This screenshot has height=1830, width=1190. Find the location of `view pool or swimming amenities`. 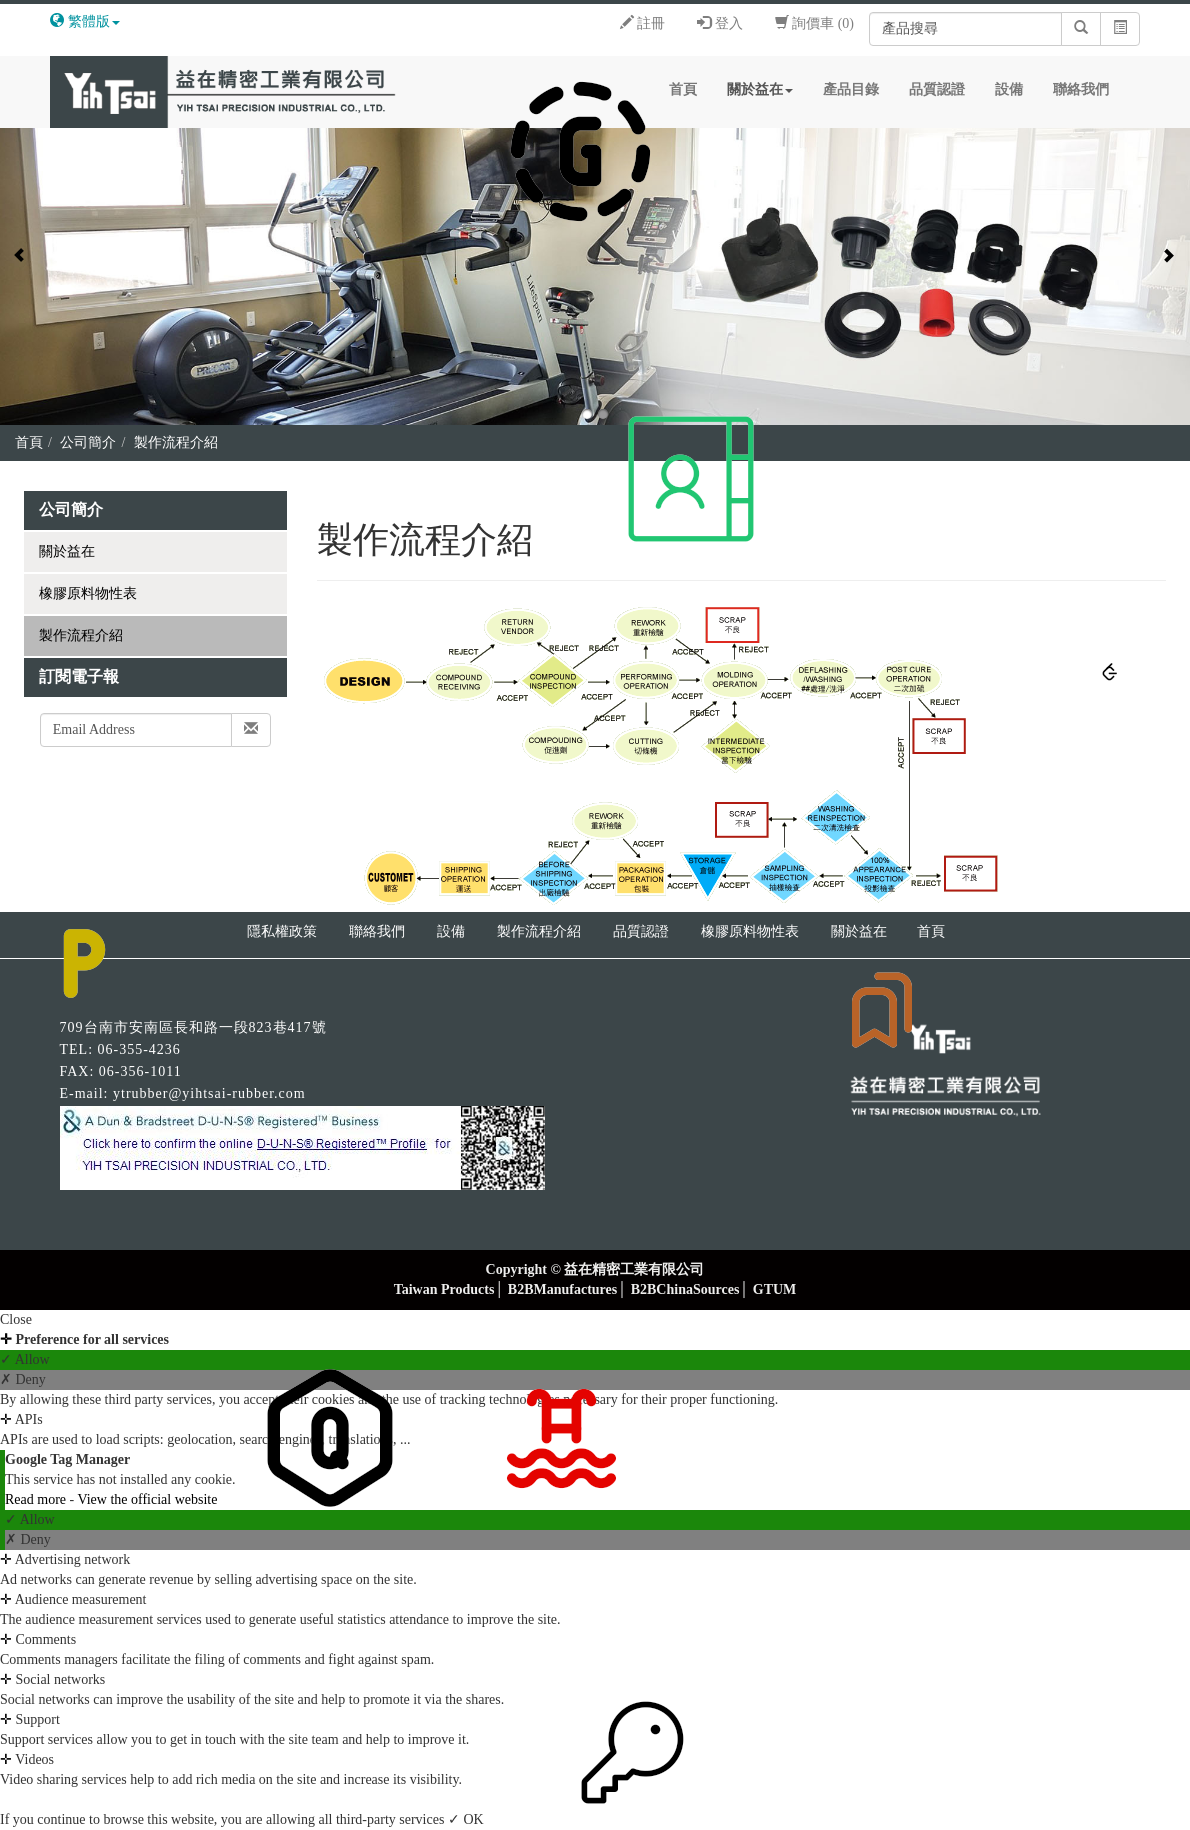

view pool or swimming amenities is located at coordinates (561, 1438).